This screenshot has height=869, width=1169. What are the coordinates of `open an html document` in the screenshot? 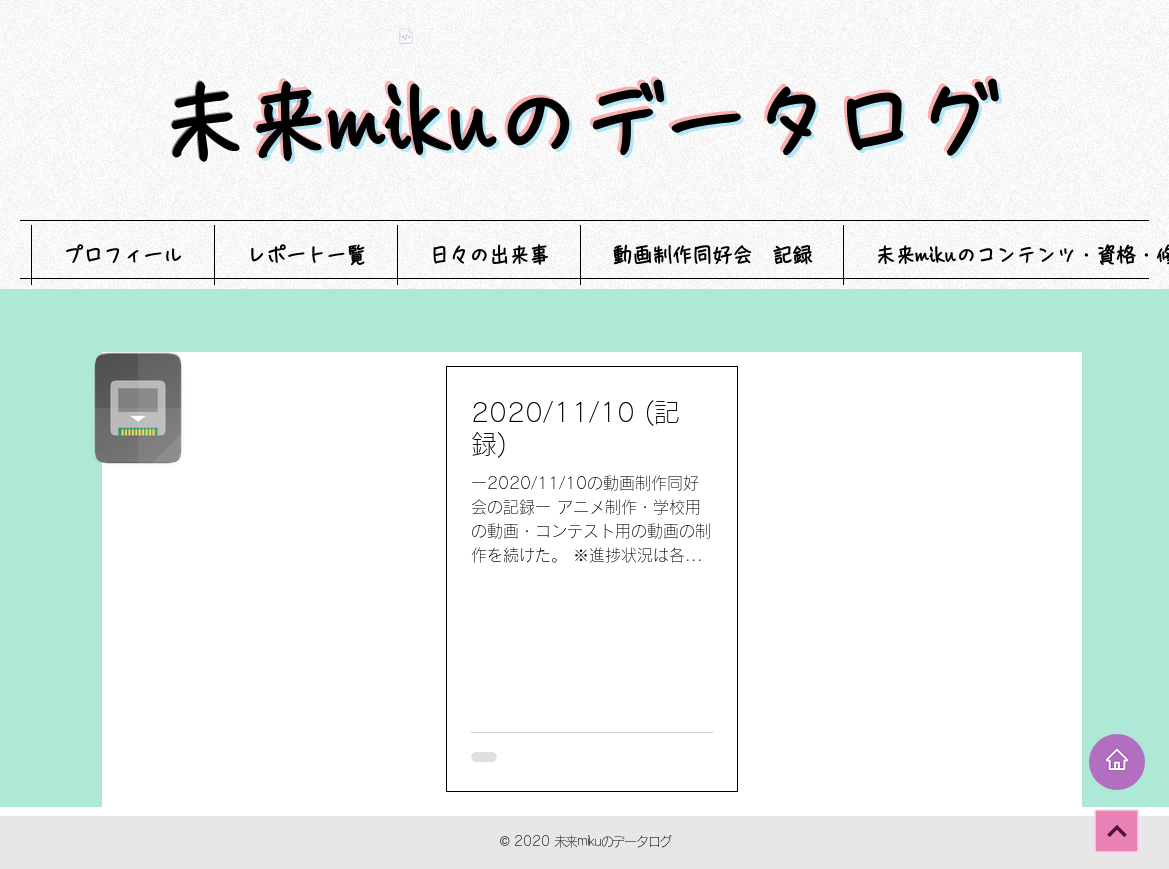 It's located at (406, 36).